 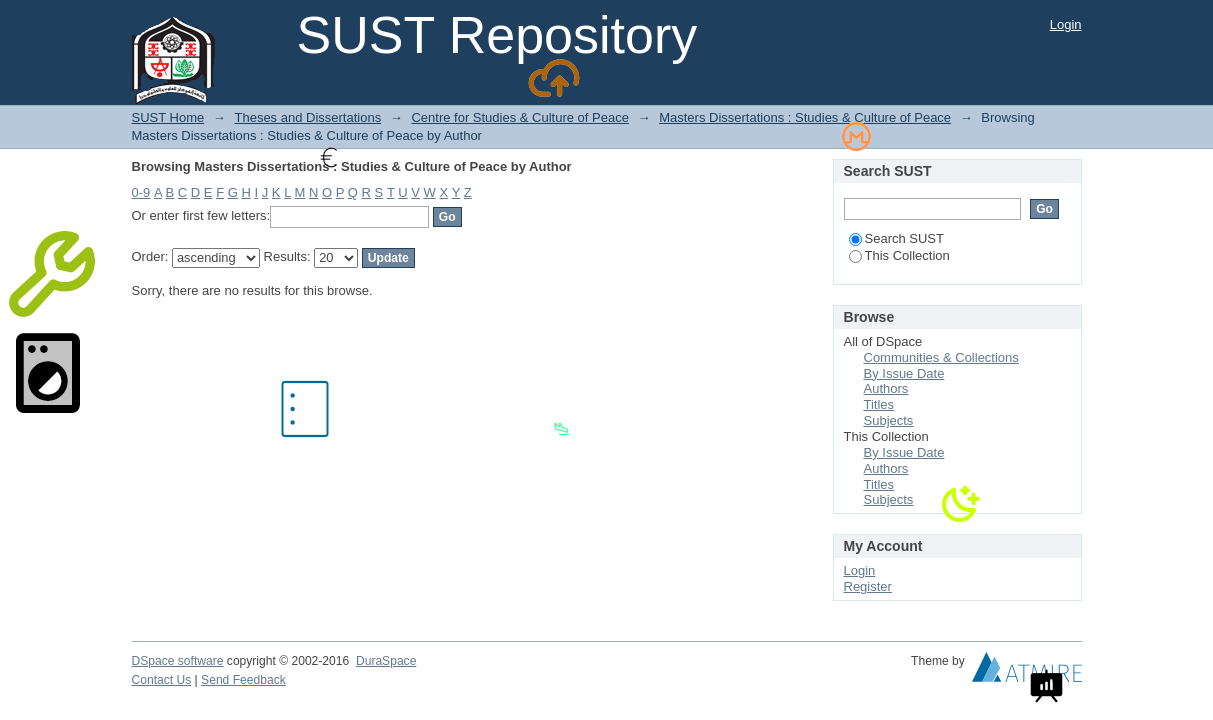 What do you see at coordinates (561, 429) in the screenshot?
I see `indicates flight arrival status` at bounding box center [561, 429].